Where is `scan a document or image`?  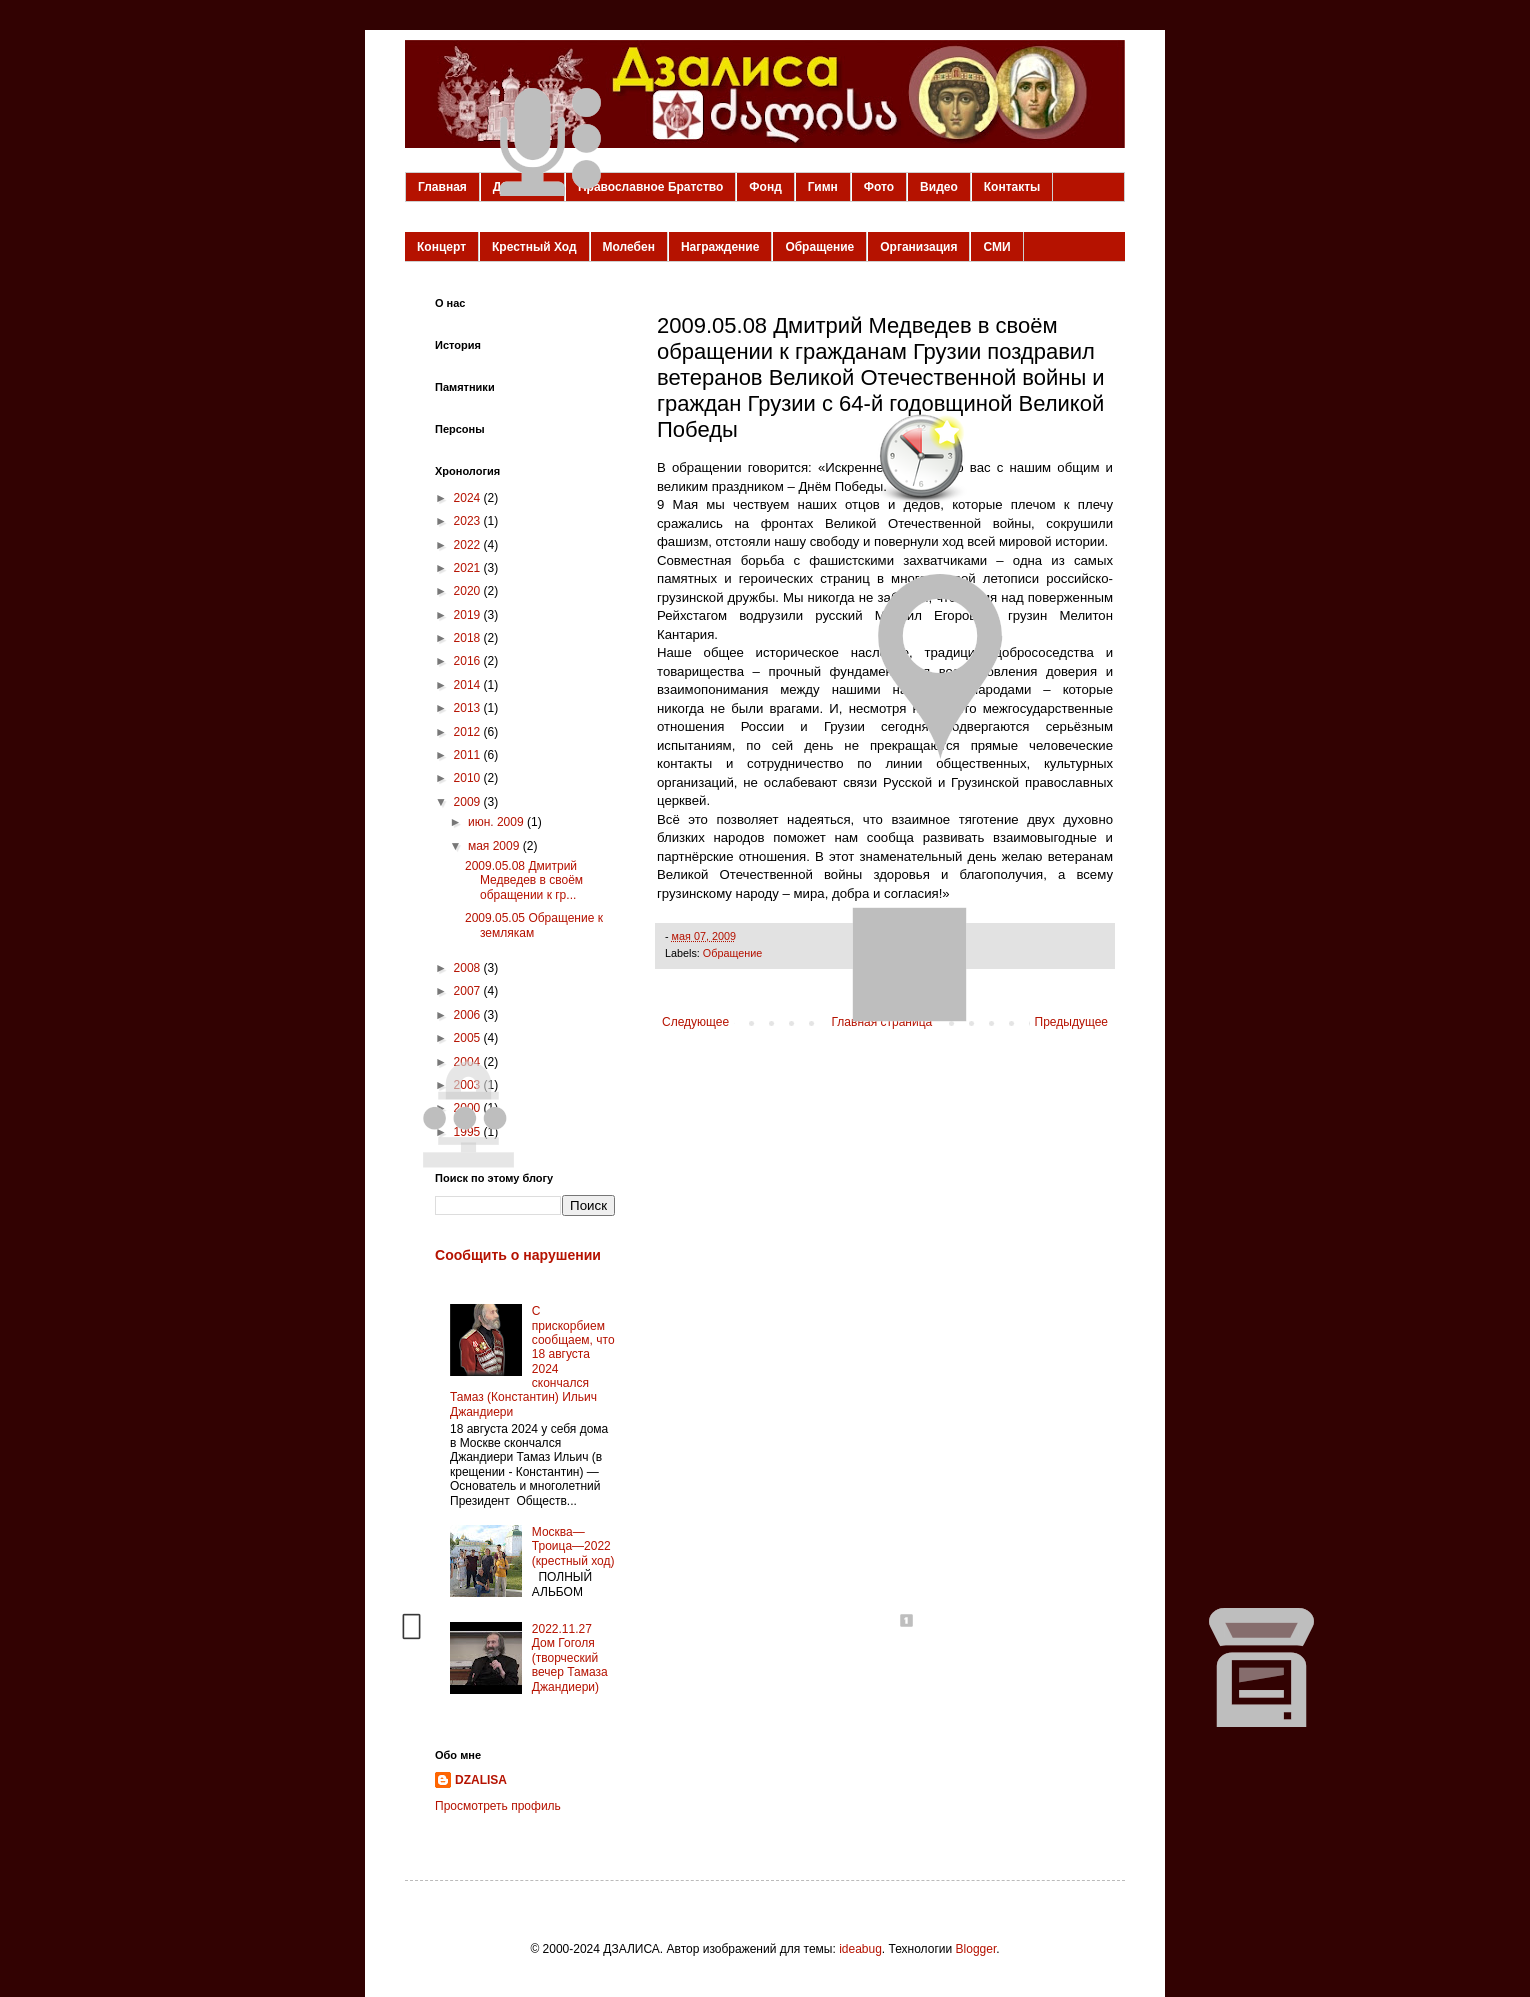
scan a document or image is located at coordinates (1261, 1667).